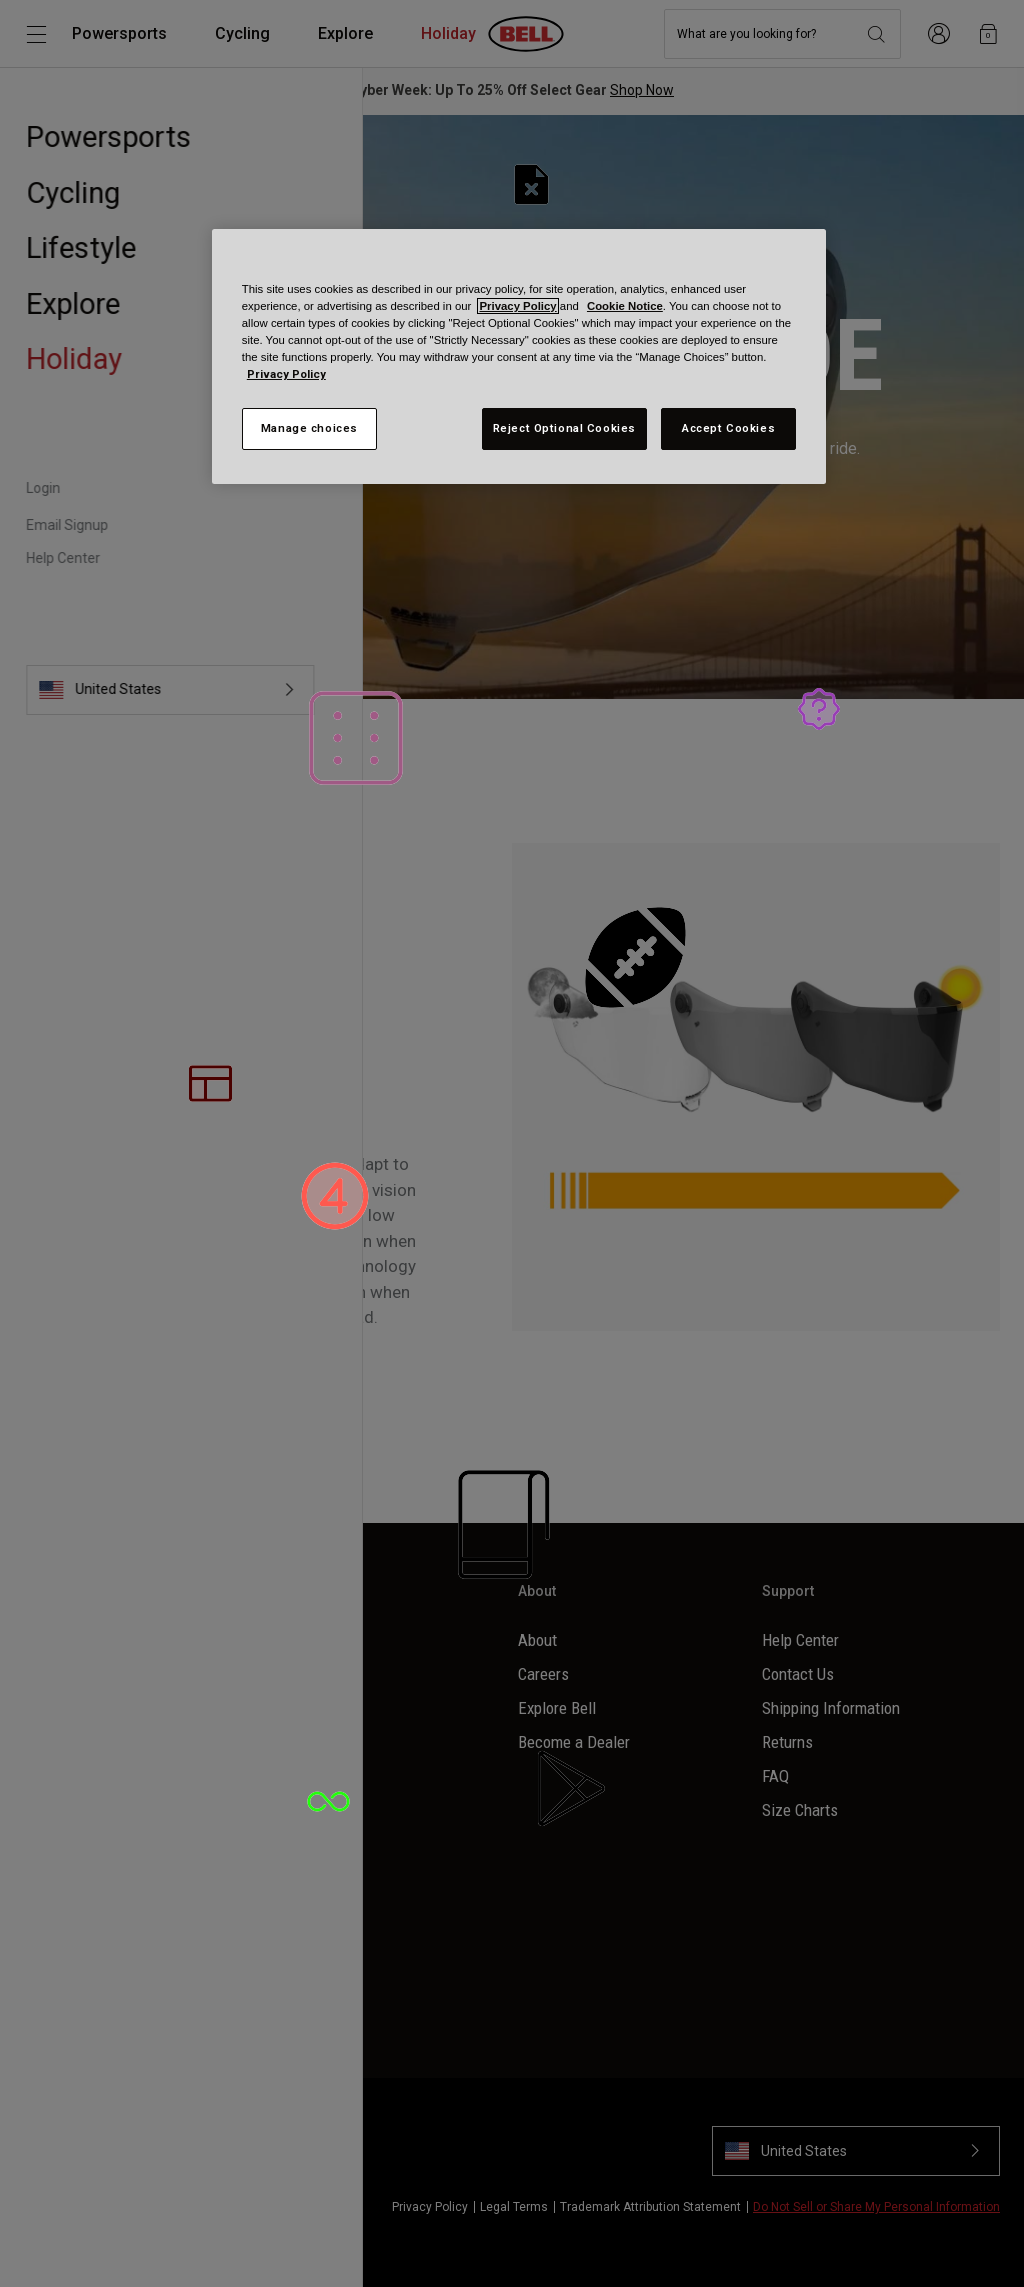 The height and width of the screenshot is (2287, 1024). What do you see at coordinates (356, 738) in the screenshot?
I see `randomize or shuffle content` at bounding box center [356, 738].